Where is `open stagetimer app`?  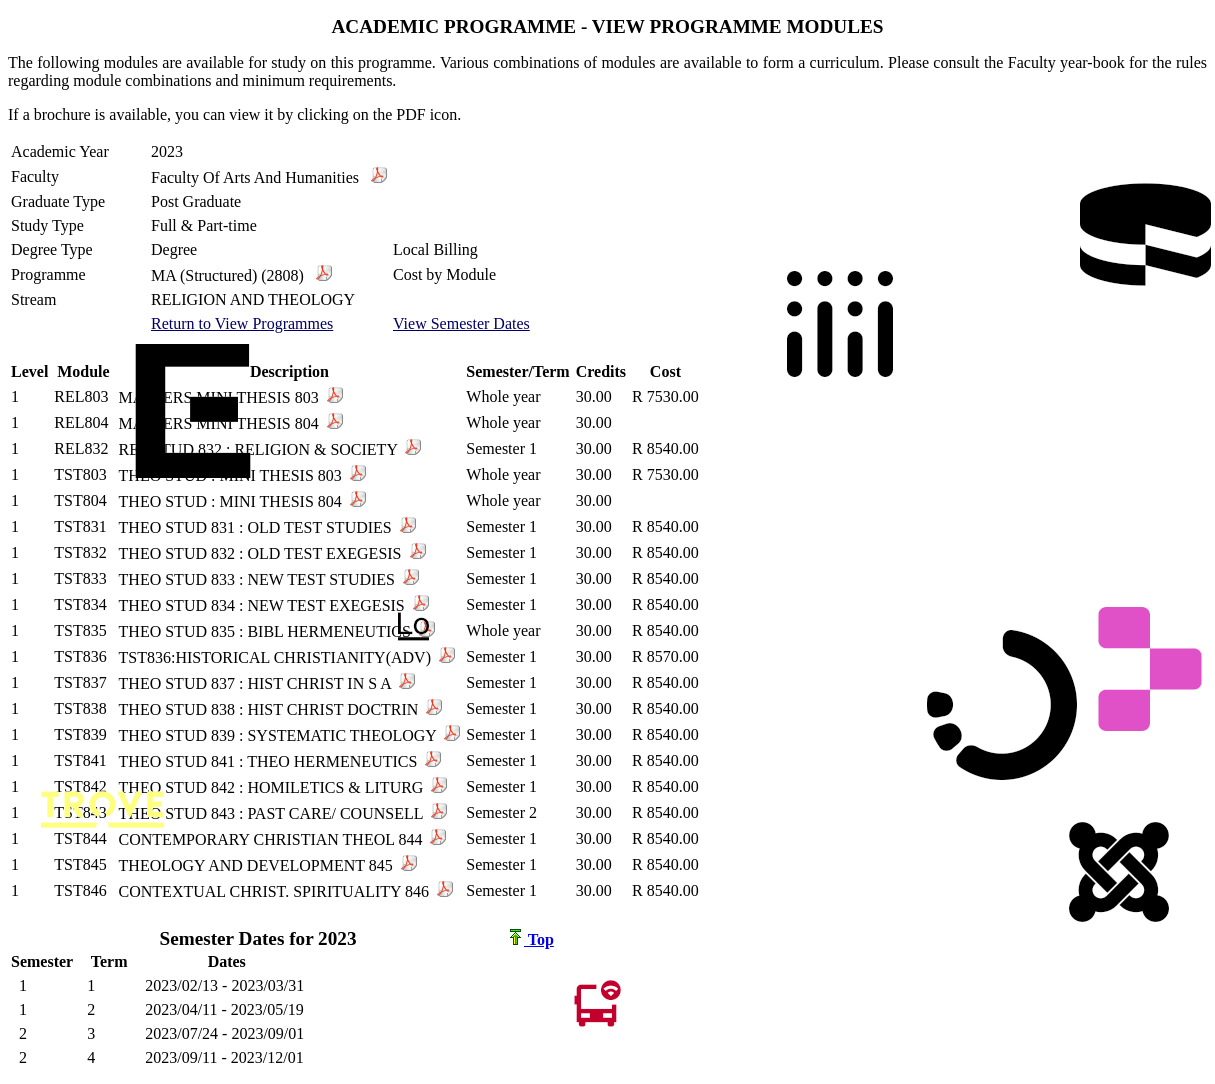
open stagetimer app is located at coordinates (1002, 705).